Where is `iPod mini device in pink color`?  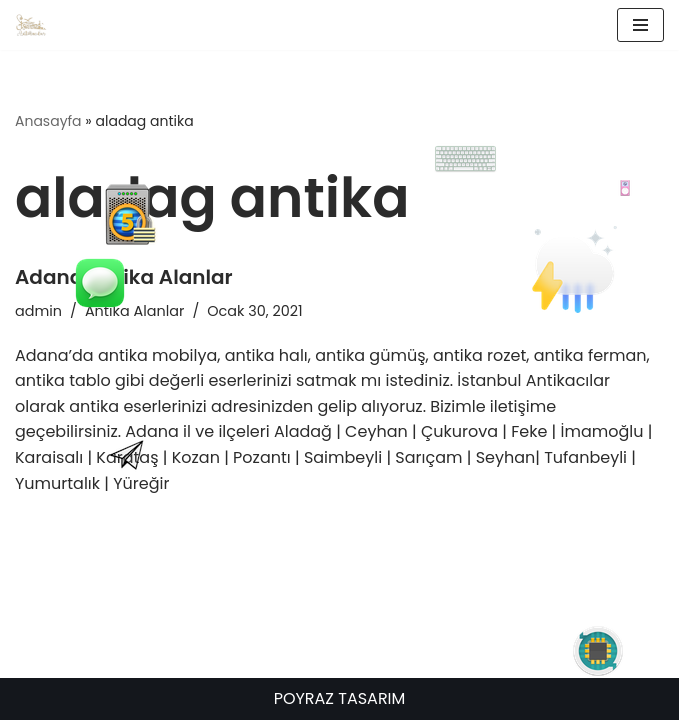
iPod mini device in pink color is located at coordinates (625, 188).